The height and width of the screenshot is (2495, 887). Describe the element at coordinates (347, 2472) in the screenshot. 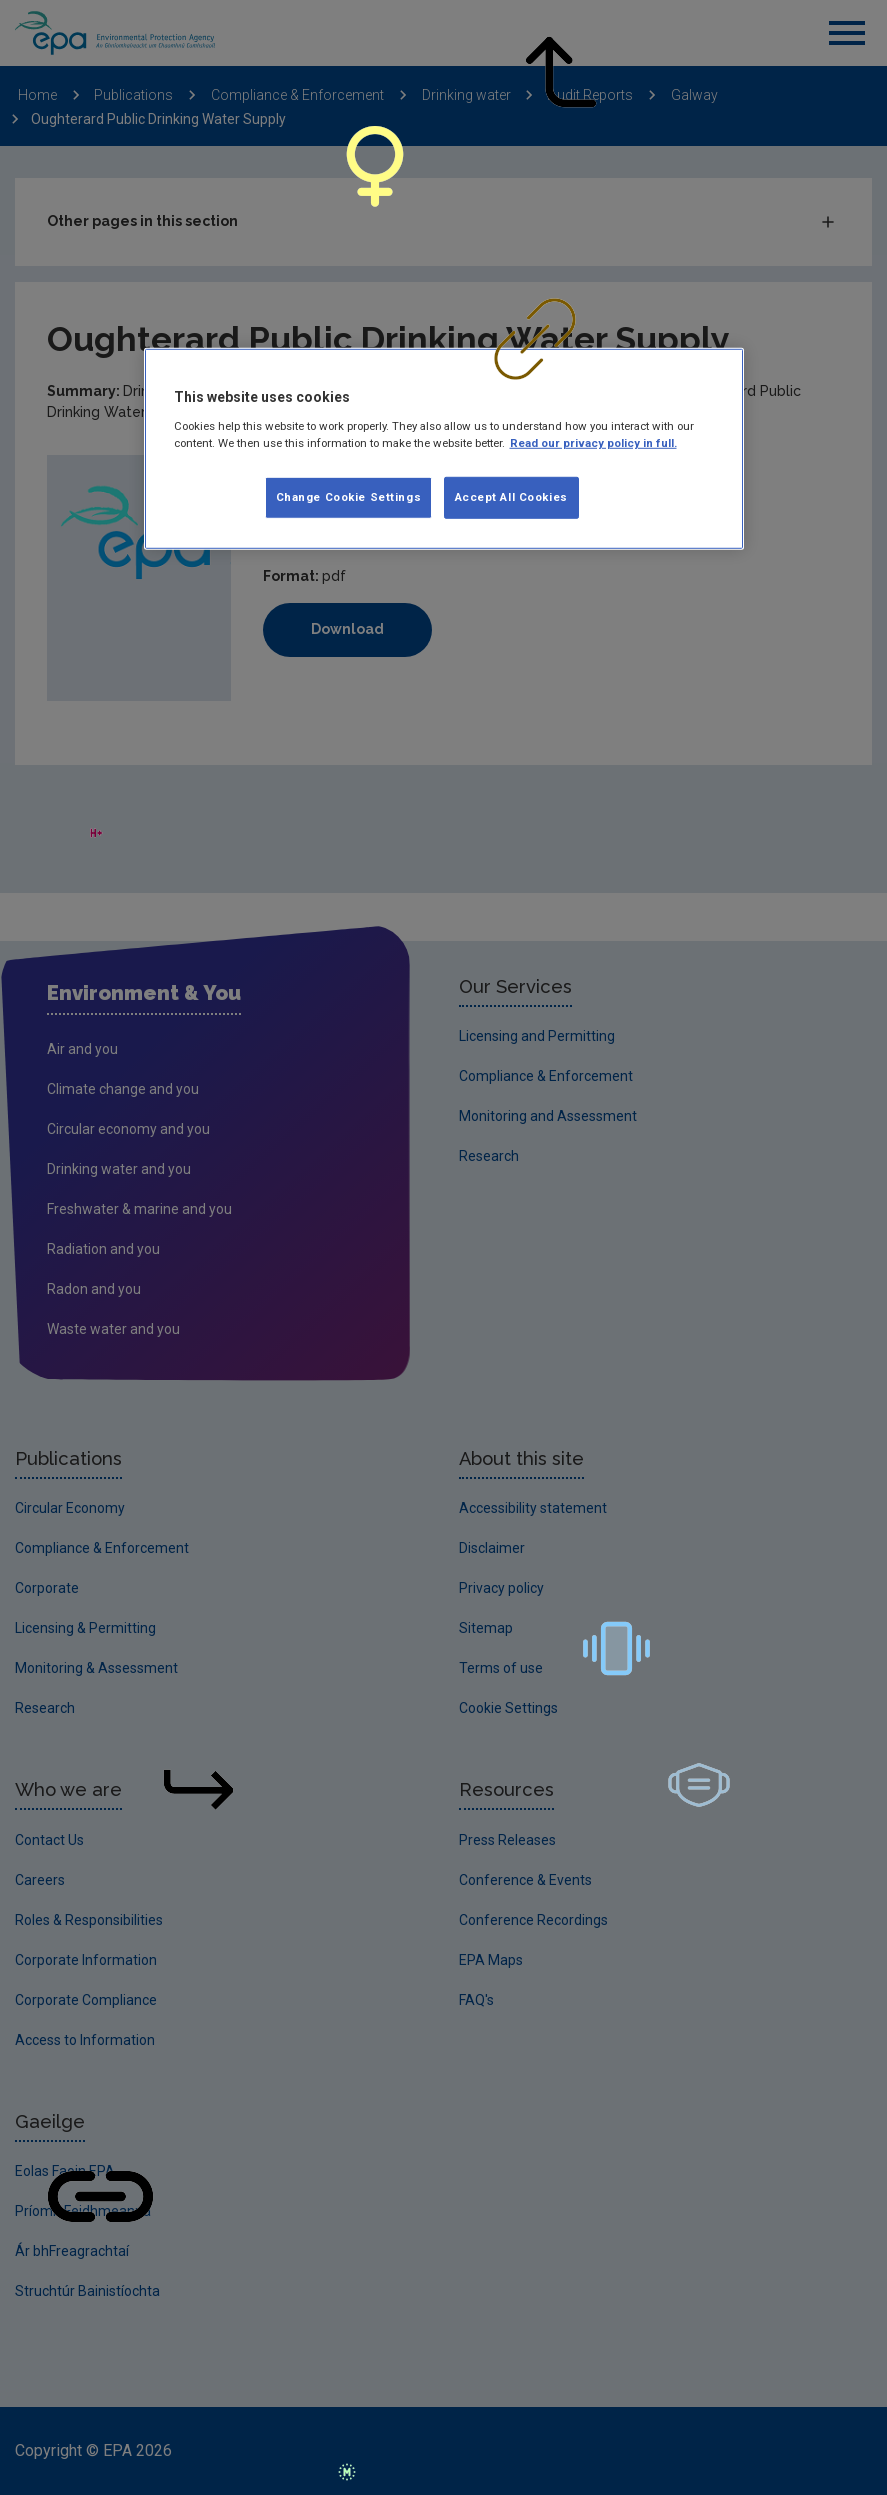

I see `indicates a pending or loading state for a menu item` at that location.